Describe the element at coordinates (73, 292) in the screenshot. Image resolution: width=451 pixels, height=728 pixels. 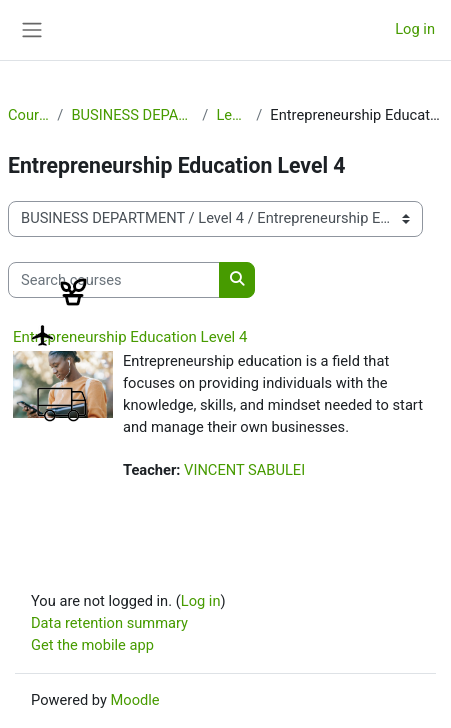
I see `access plant care or gardening features` at that location.